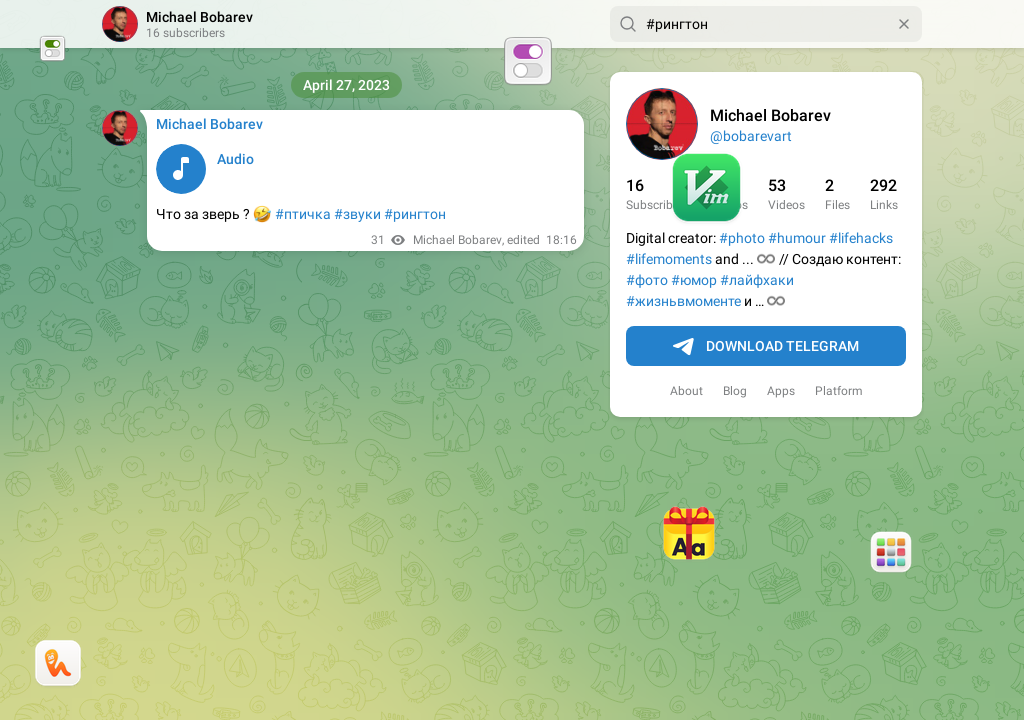 This screenshot has width=1024, height=720. Describe the element at coordinates (891, 552) in the screenshot. I see `open the app grid or launcher` at that location.